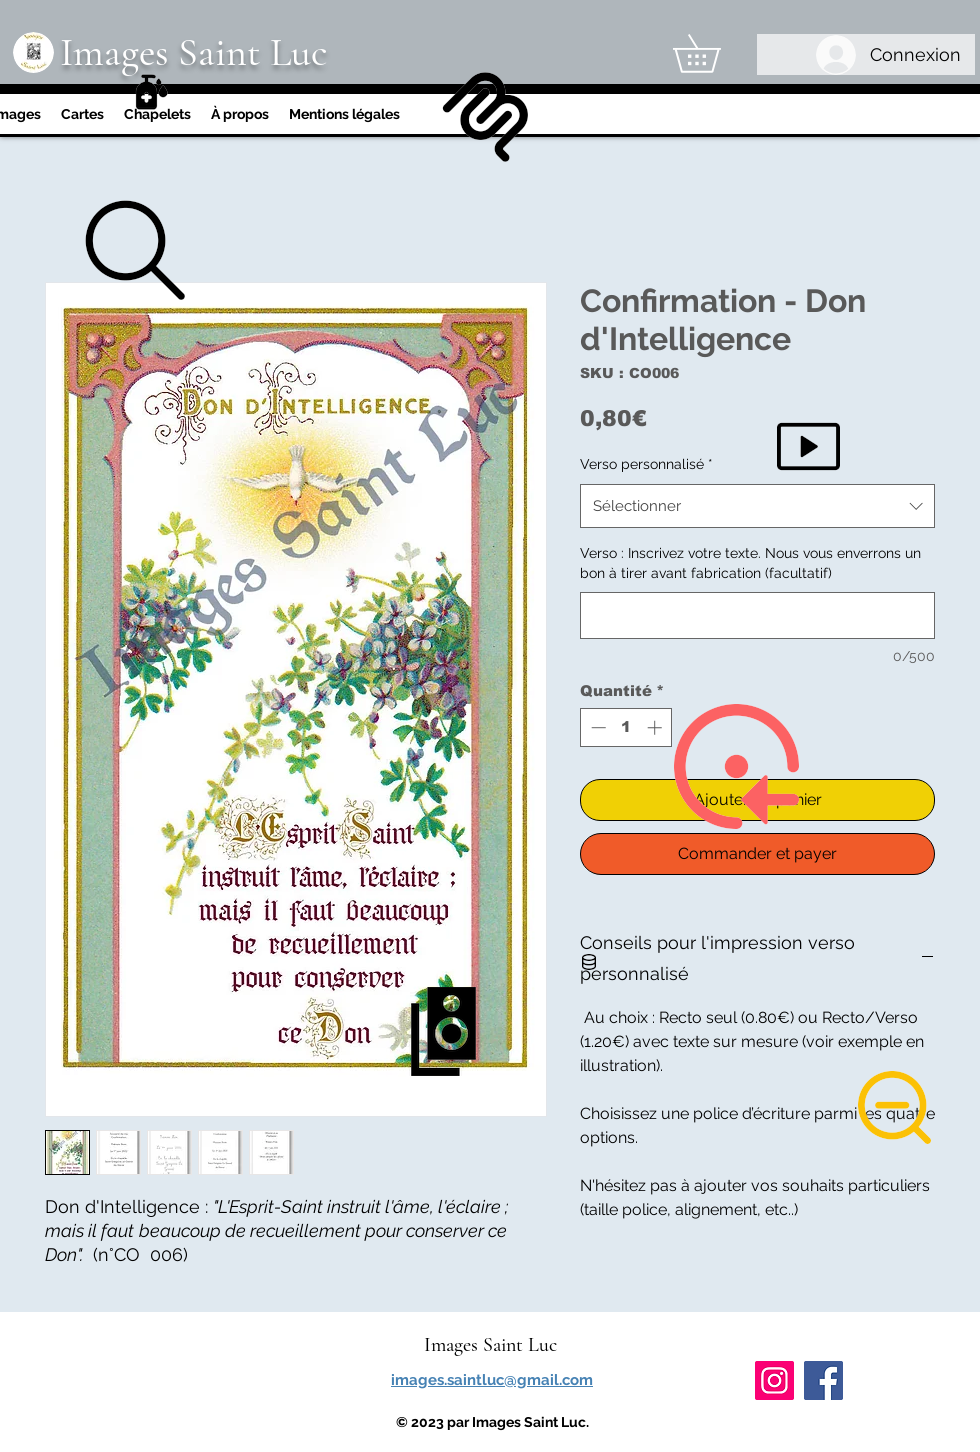  What do you see at coordinates (150, 92) in the screenshot?
I see `access hand sanitizer station information` at bounding box center [150, 92].